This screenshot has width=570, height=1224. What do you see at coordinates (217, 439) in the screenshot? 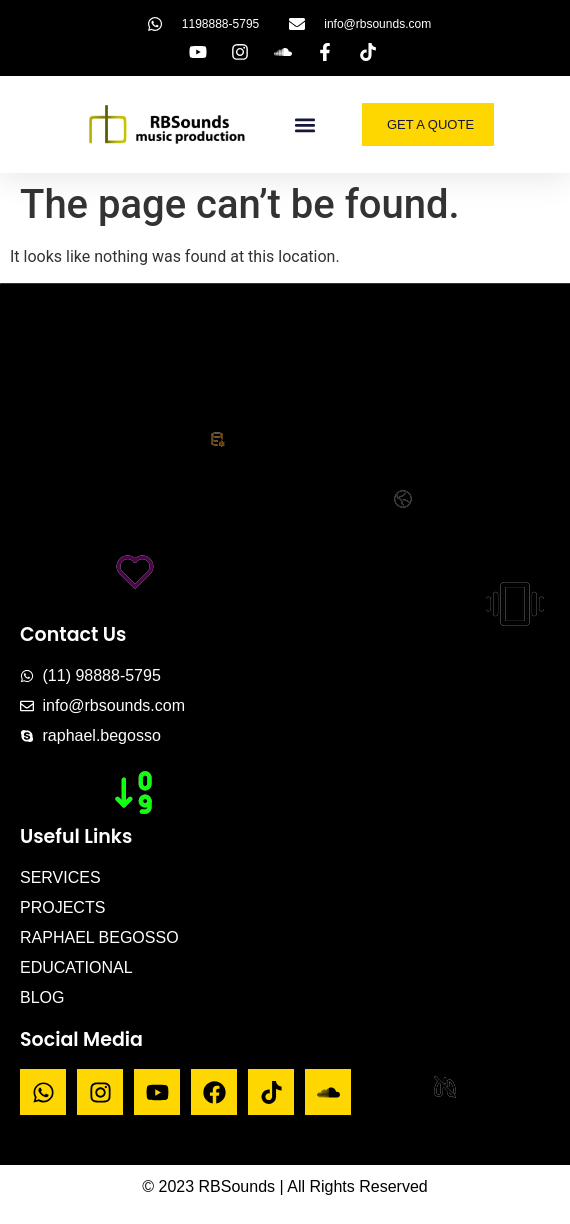
I see `configure database settings` at bounding box center [217, 439].